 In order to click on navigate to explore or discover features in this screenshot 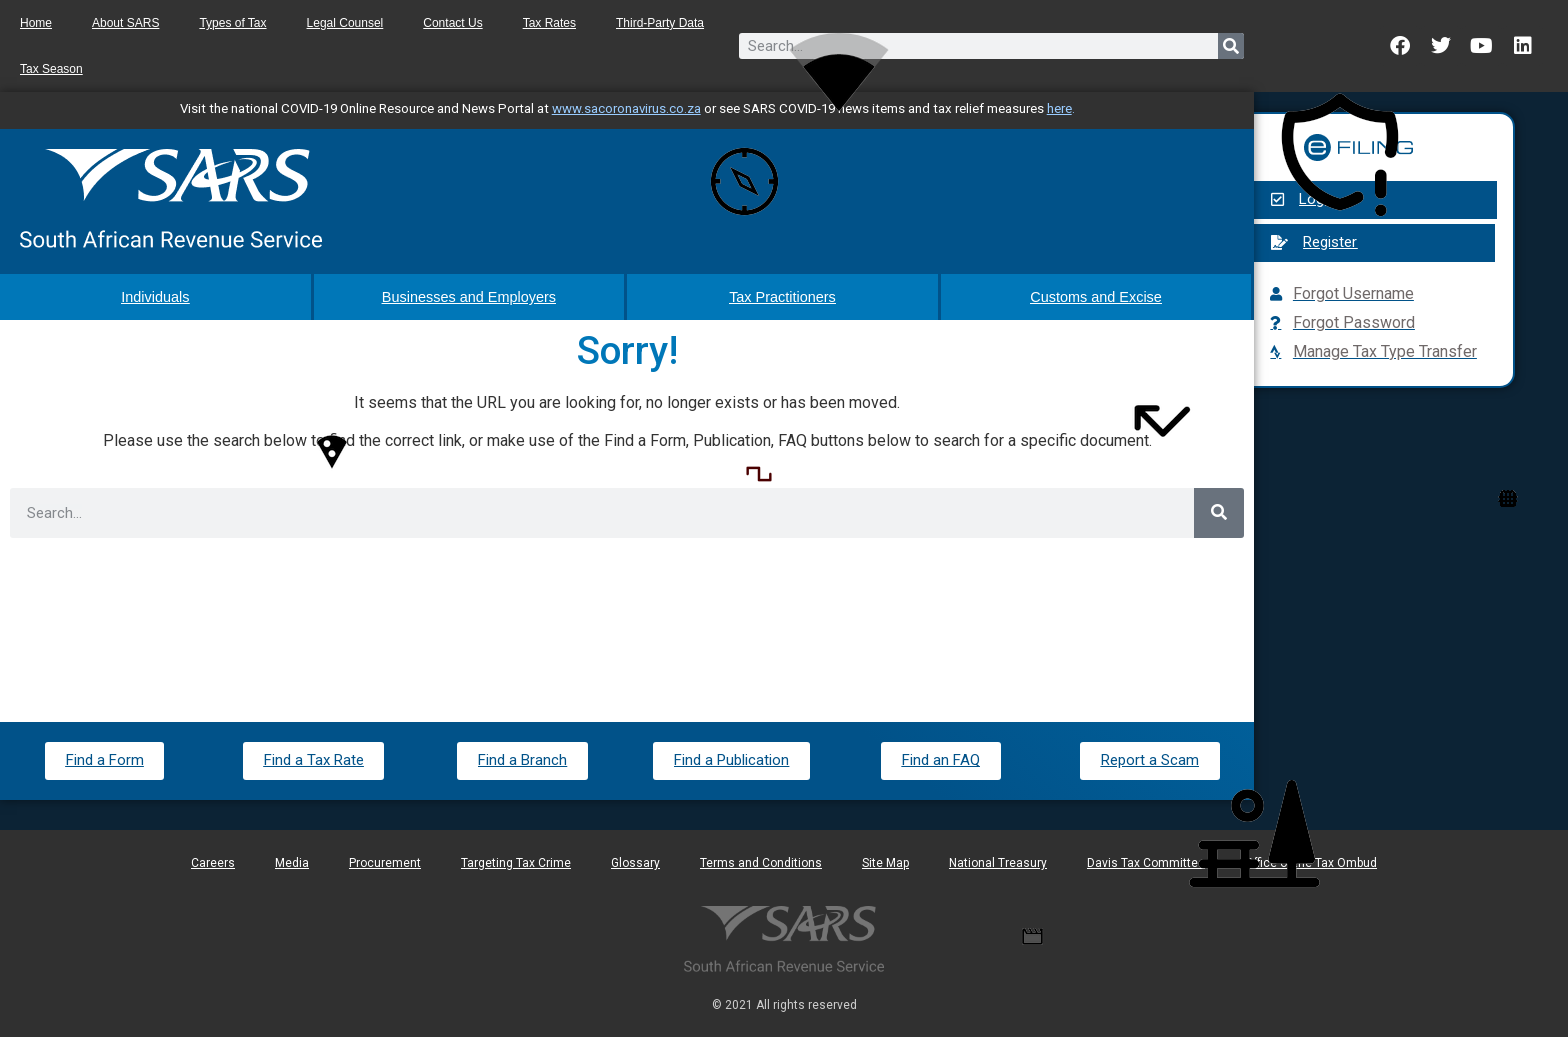, I will do `click(744, 181)`.